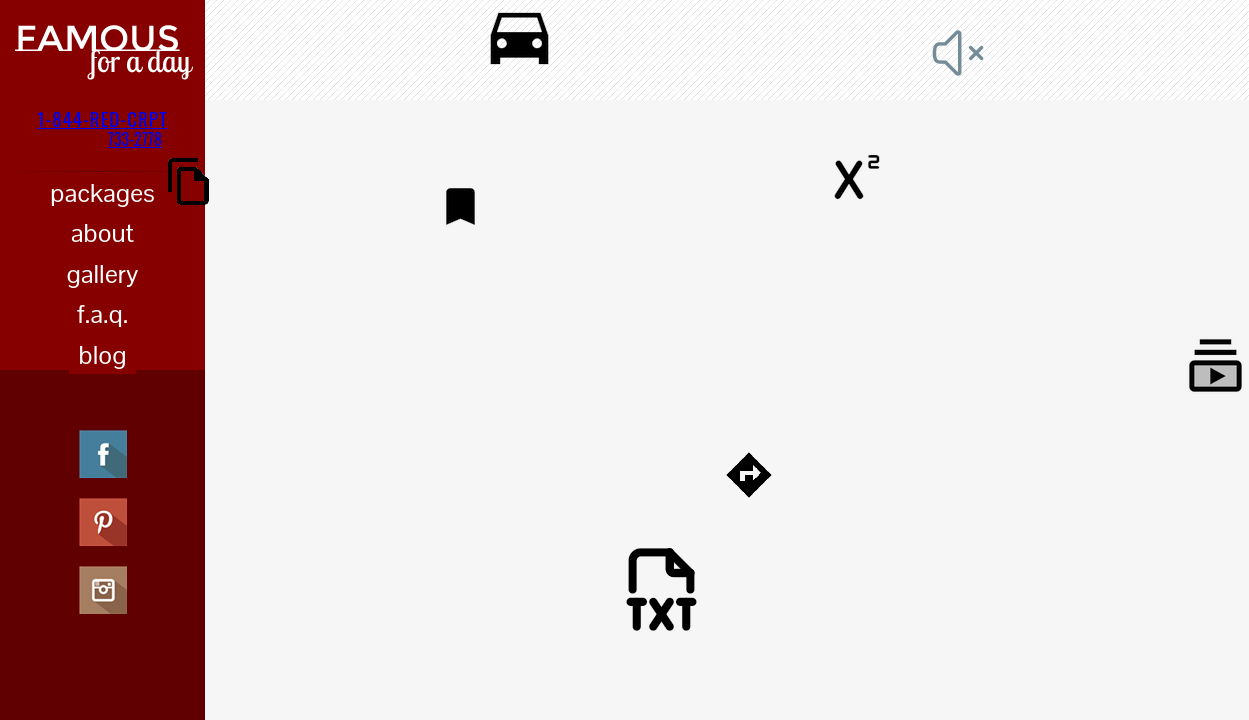  Describe the element at coordinates (661, 589) in the screenshot. I see `text file type indicator` at that location.